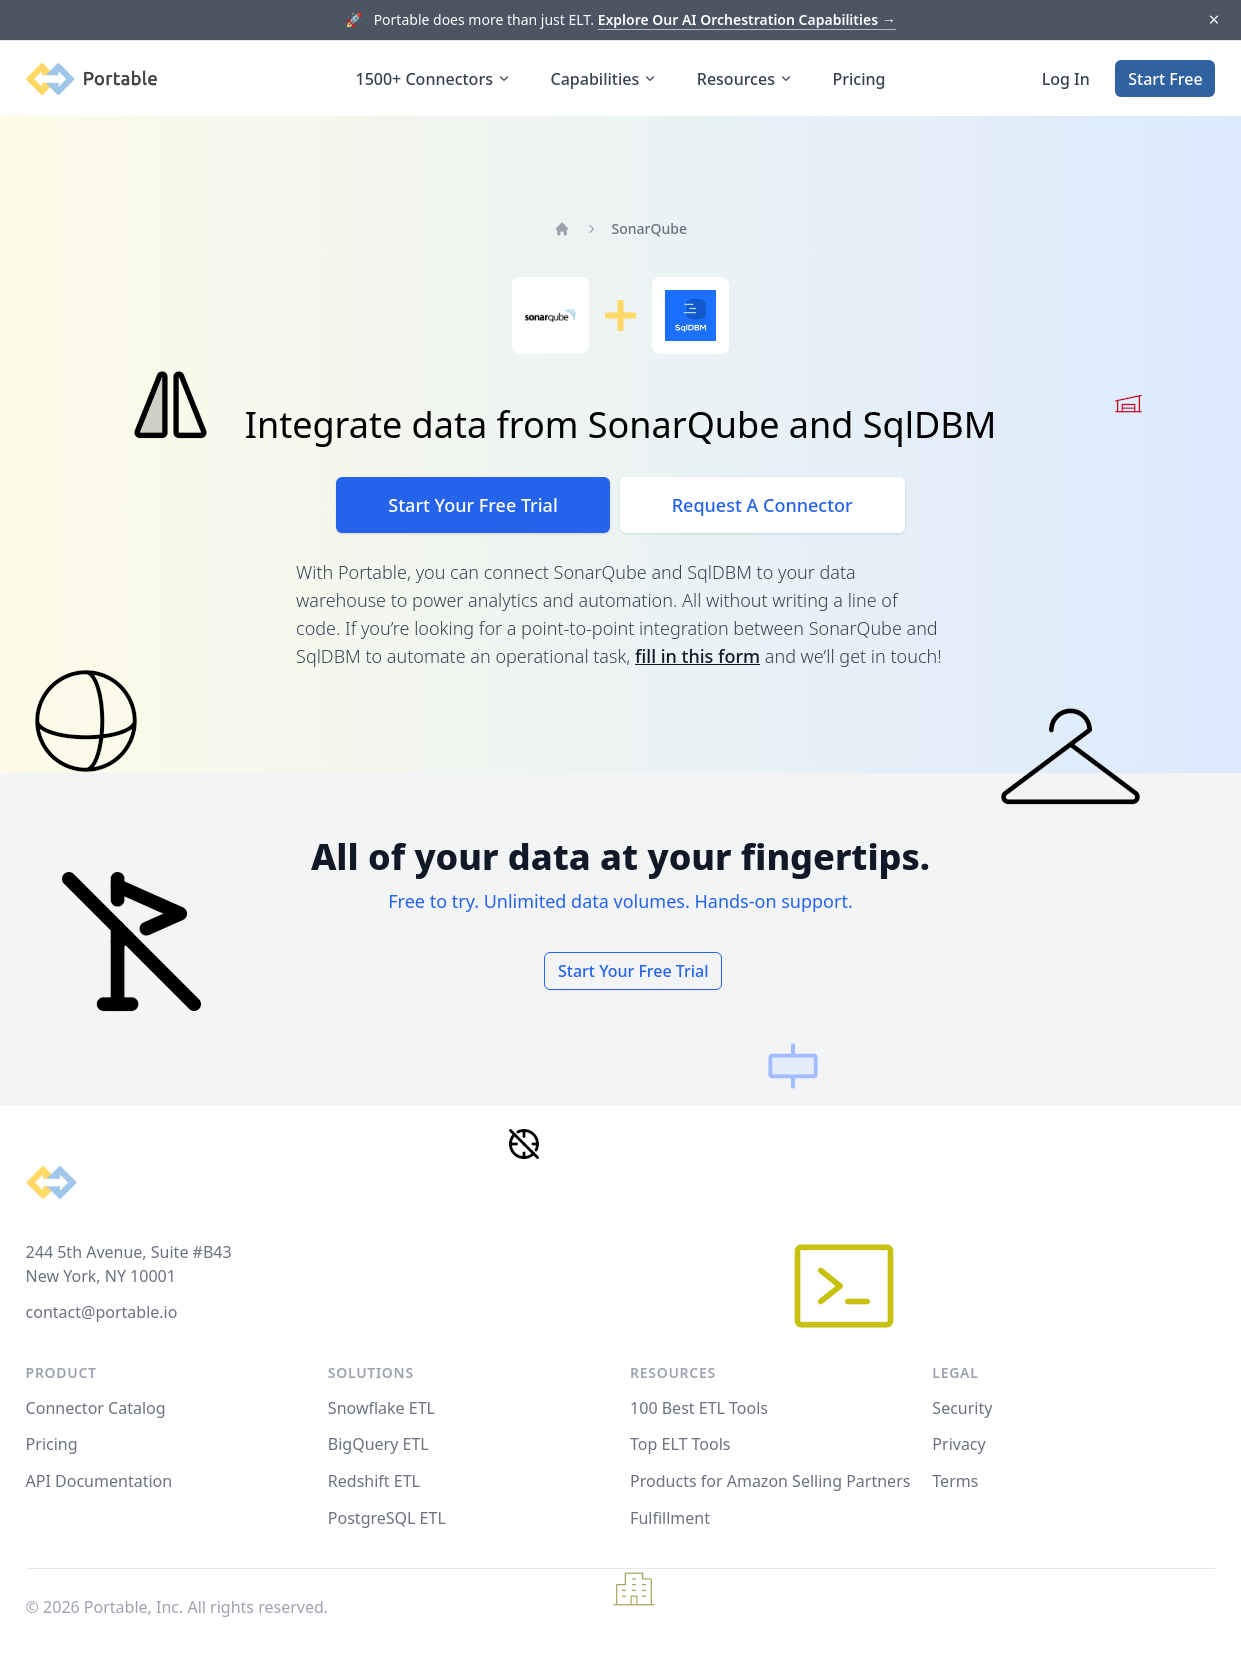 Image resolution: width=1241 pixels, height=1670 pixels. Describe the element at coordinates (524, 1144) in the screenshot. I see `disable viewfinder or camera focus` at that location.